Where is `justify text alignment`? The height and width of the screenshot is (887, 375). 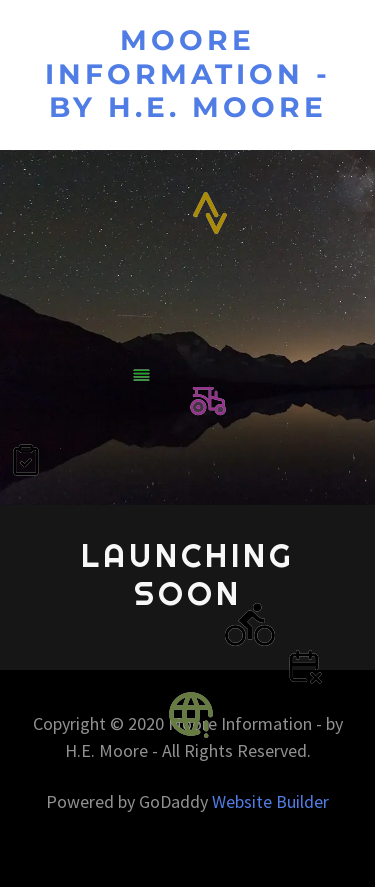
justify text alignment is located at coordinates (141, 375).